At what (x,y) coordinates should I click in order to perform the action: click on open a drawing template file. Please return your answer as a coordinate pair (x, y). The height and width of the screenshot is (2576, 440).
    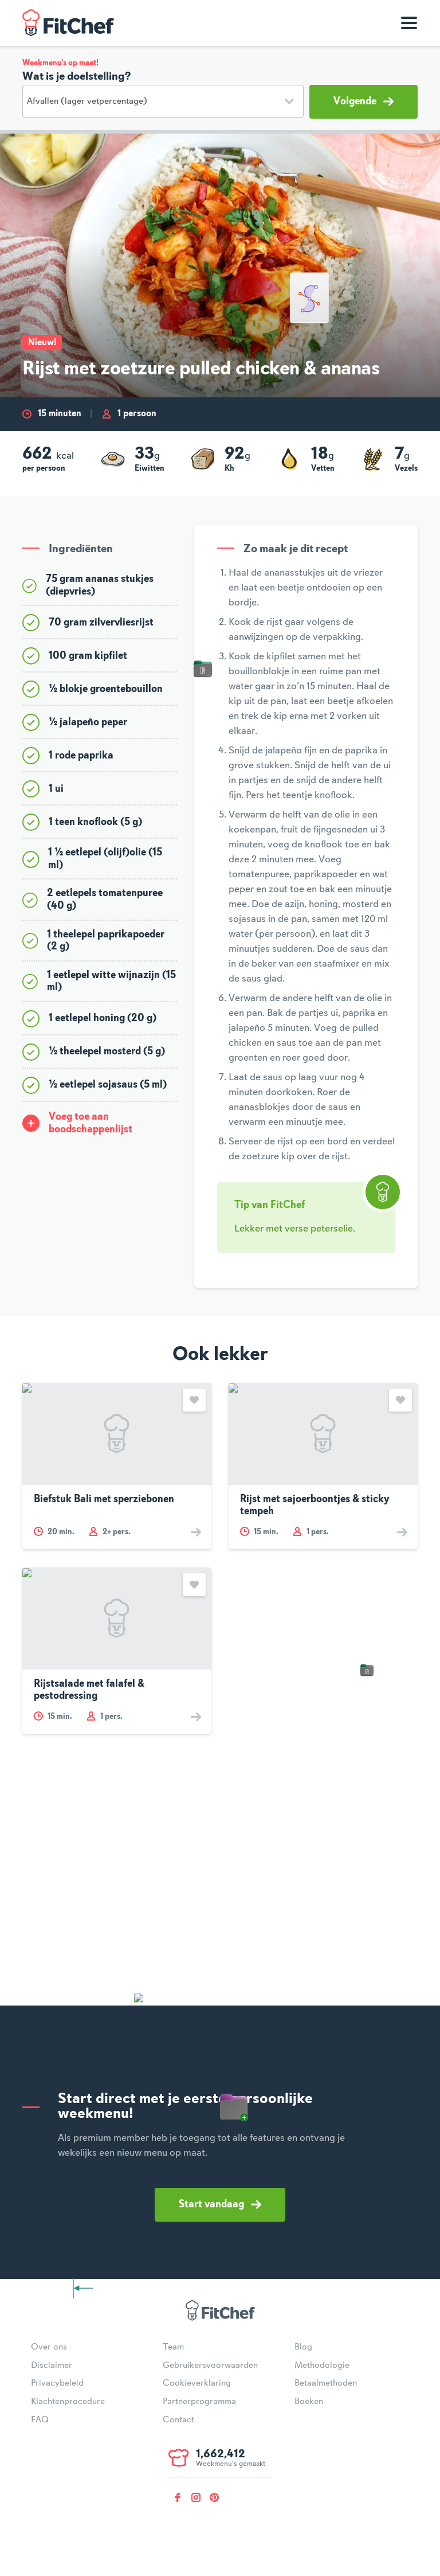
    Looking at the image, I should click on (309, 299).